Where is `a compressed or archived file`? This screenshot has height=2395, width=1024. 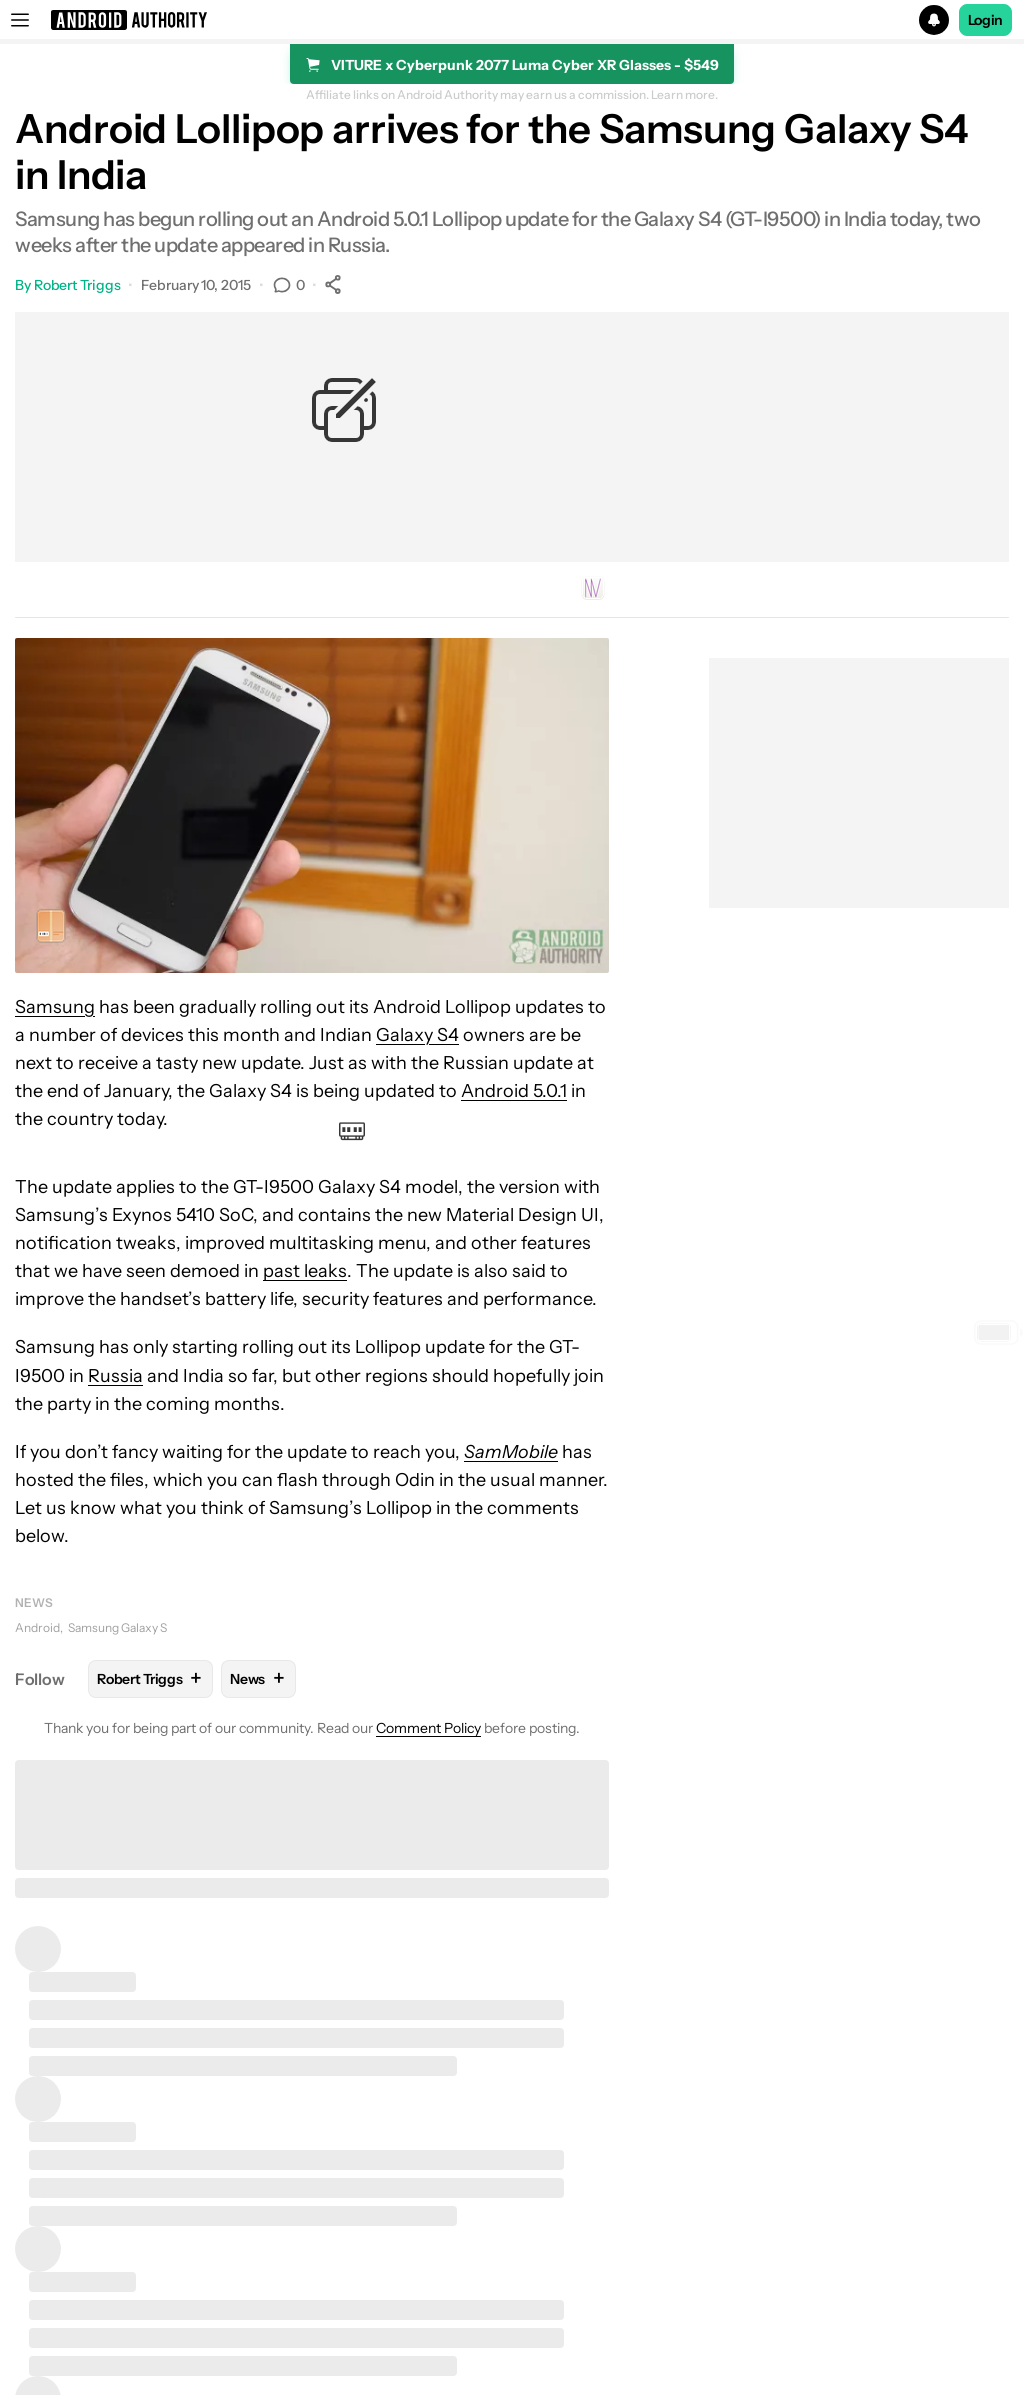
a compressed or archived file is located at coordinates (51, 926).